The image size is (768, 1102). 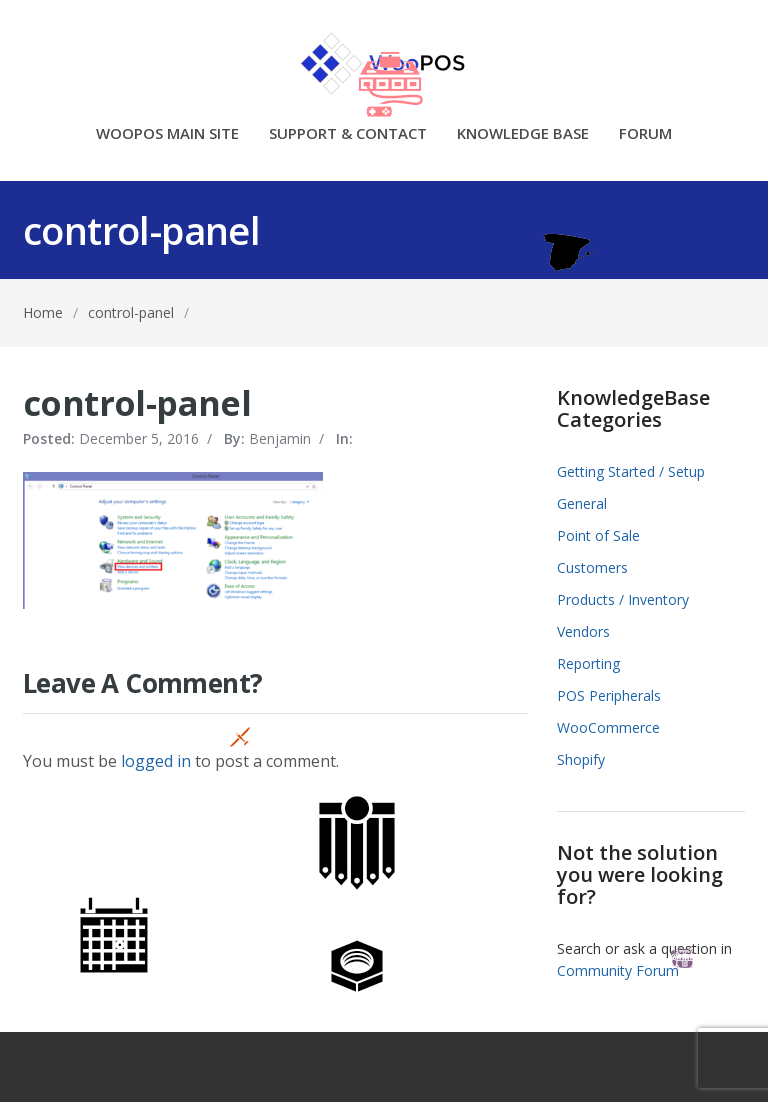 What do you see at coordinates (240, 737) in the screenshot?
I see `access glider or sailplane activities` at bounding box center [240, 737].